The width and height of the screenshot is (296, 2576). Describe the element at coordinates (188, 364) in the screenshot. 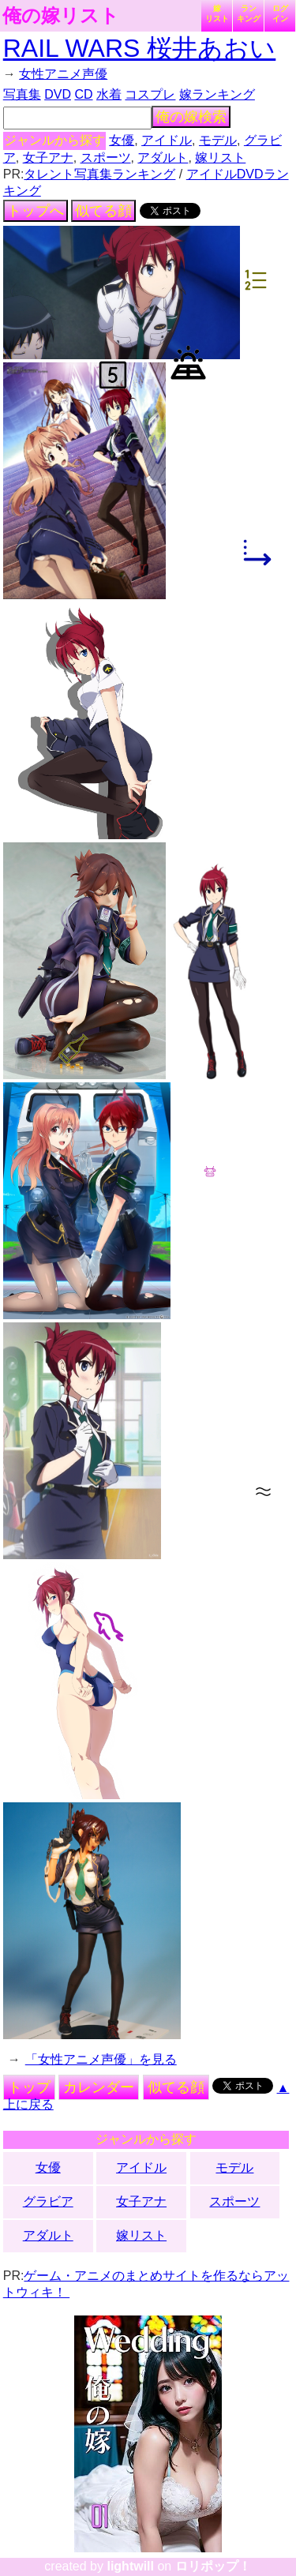

I see `access solar energy settings` at that location.